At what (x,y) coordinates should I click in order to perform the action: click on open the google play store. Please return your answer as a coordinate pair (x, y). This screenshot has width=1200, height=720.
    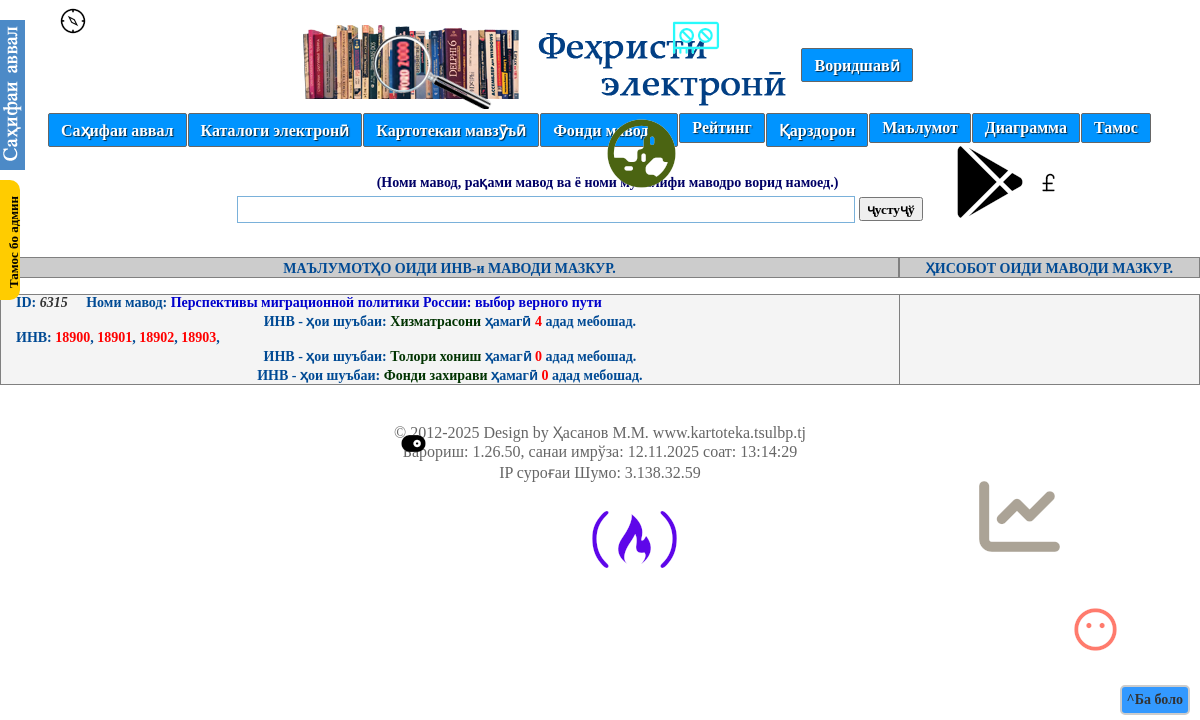
    Looking at the image, I should click on (990, 182).